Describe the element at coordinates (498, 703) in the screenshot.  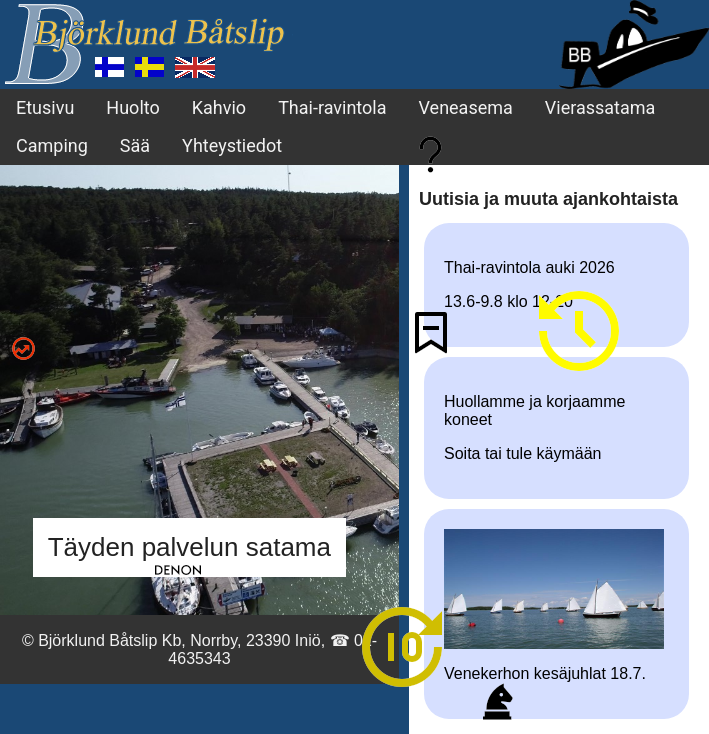
I see `play chess game` at that location.